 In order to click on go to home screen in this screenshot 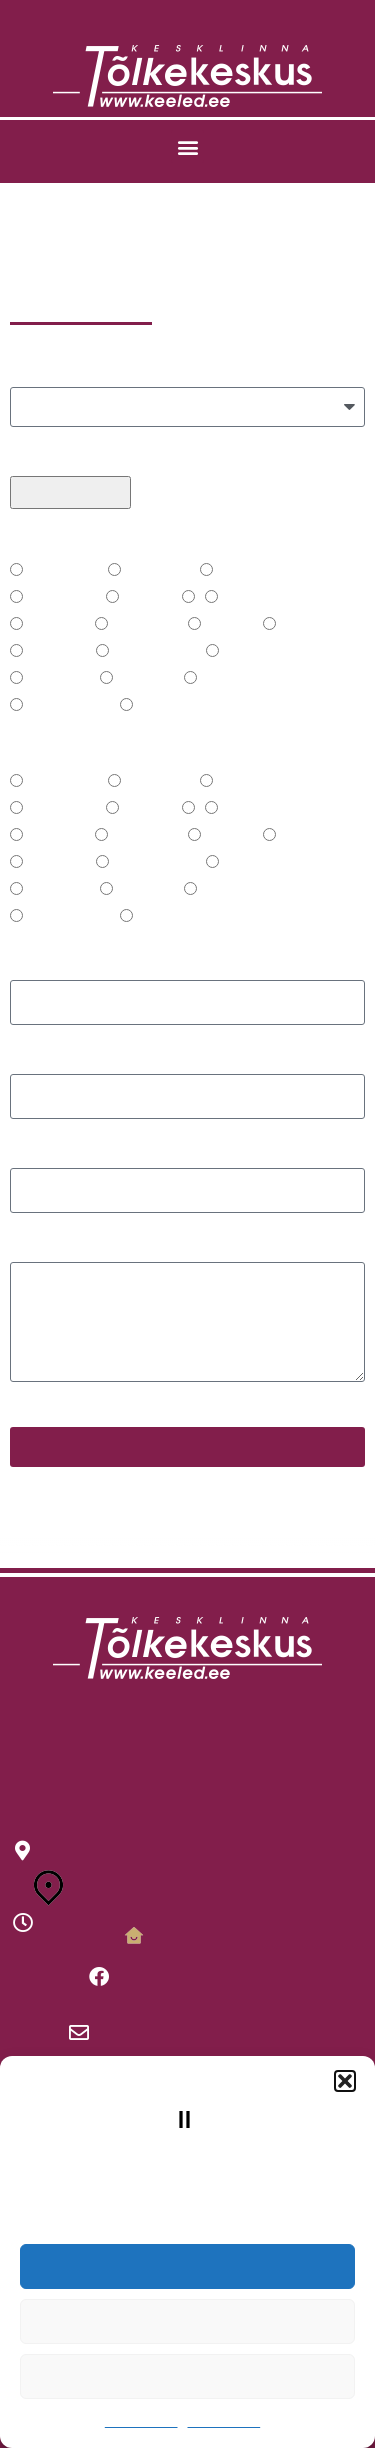, I will do `click(134, 1936)`.